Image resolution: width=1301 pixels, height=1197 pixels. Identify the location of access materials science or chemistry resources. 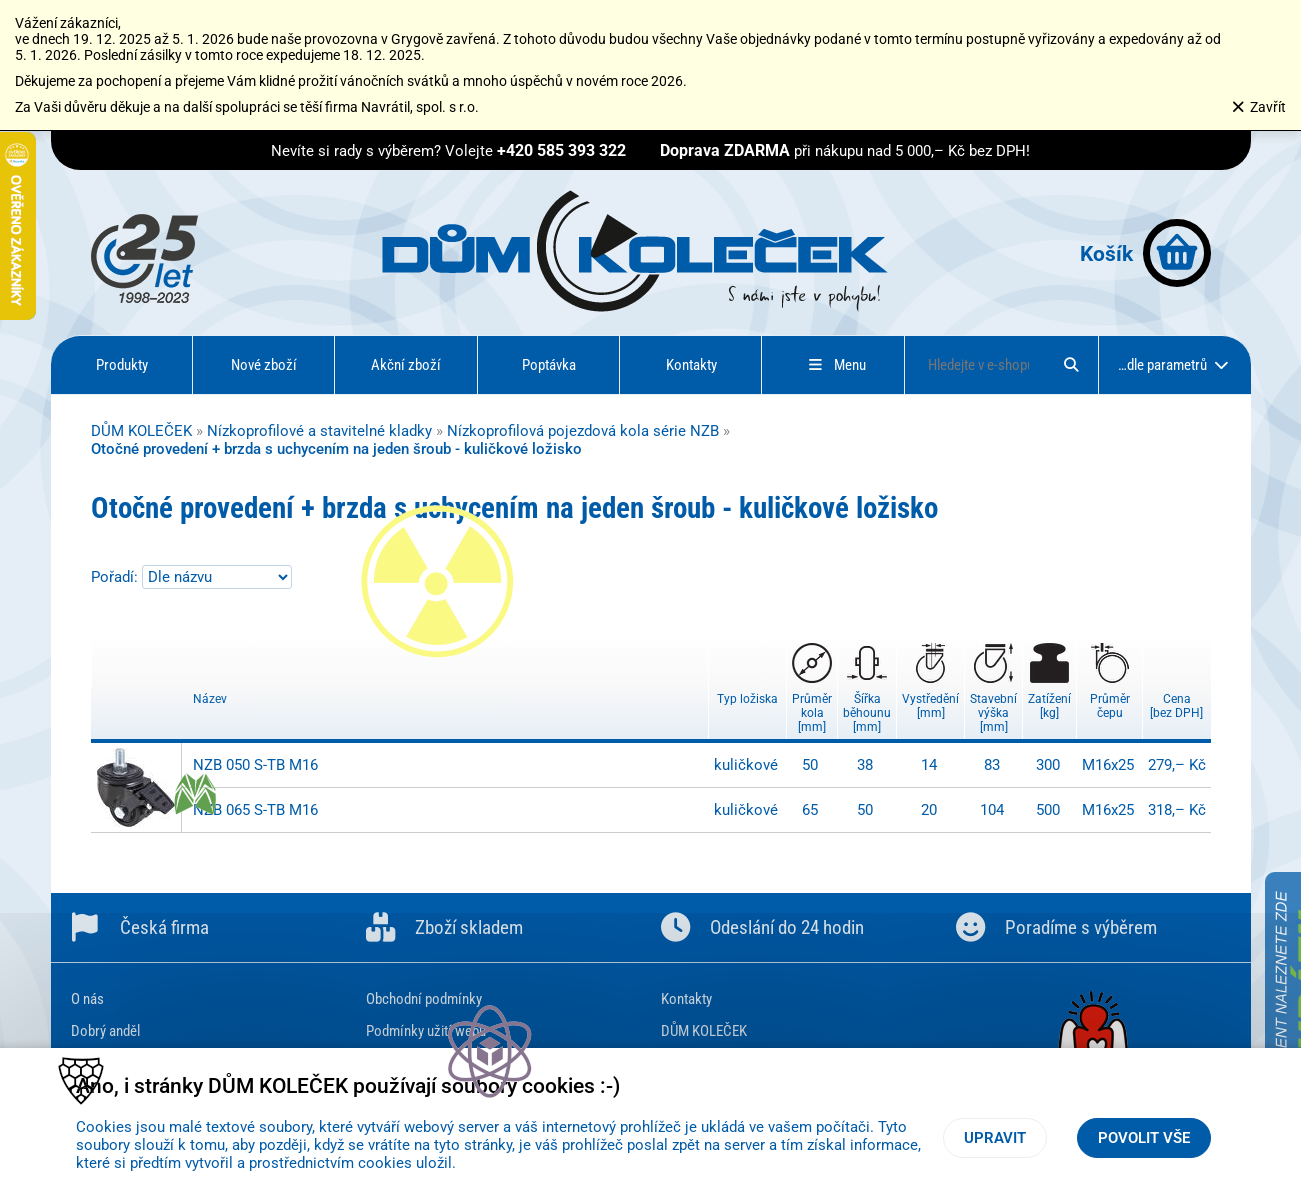
(489, 1051).